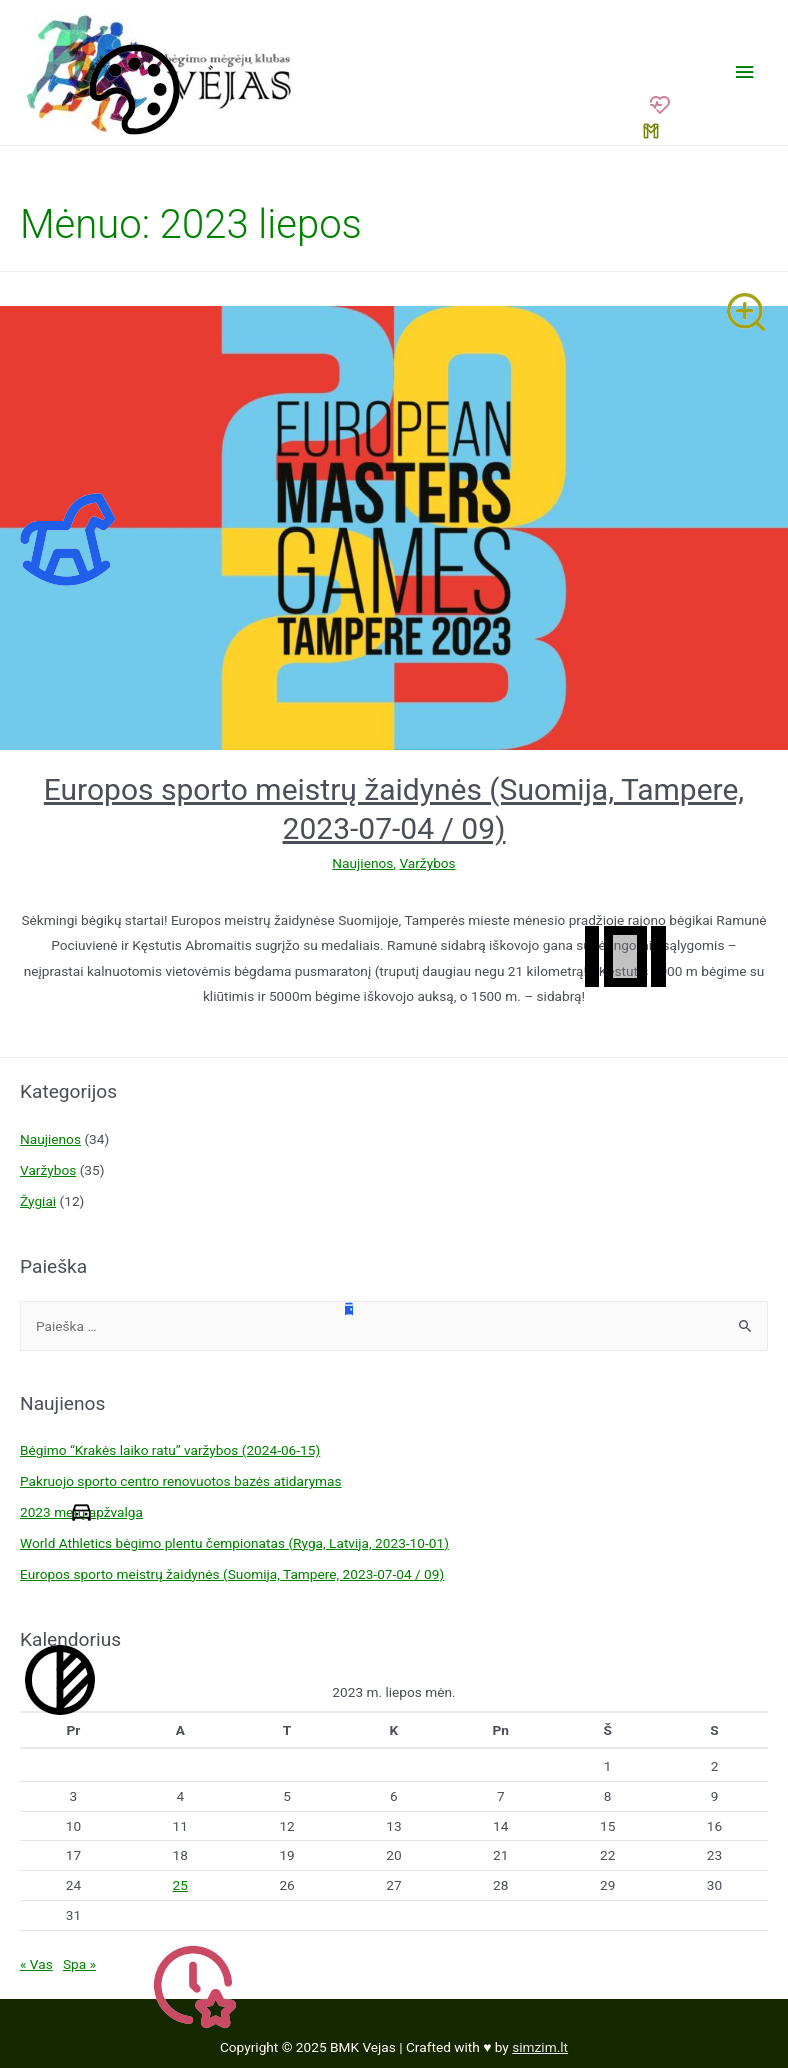  I want to click on access kids or children's section, so click(66, 539).